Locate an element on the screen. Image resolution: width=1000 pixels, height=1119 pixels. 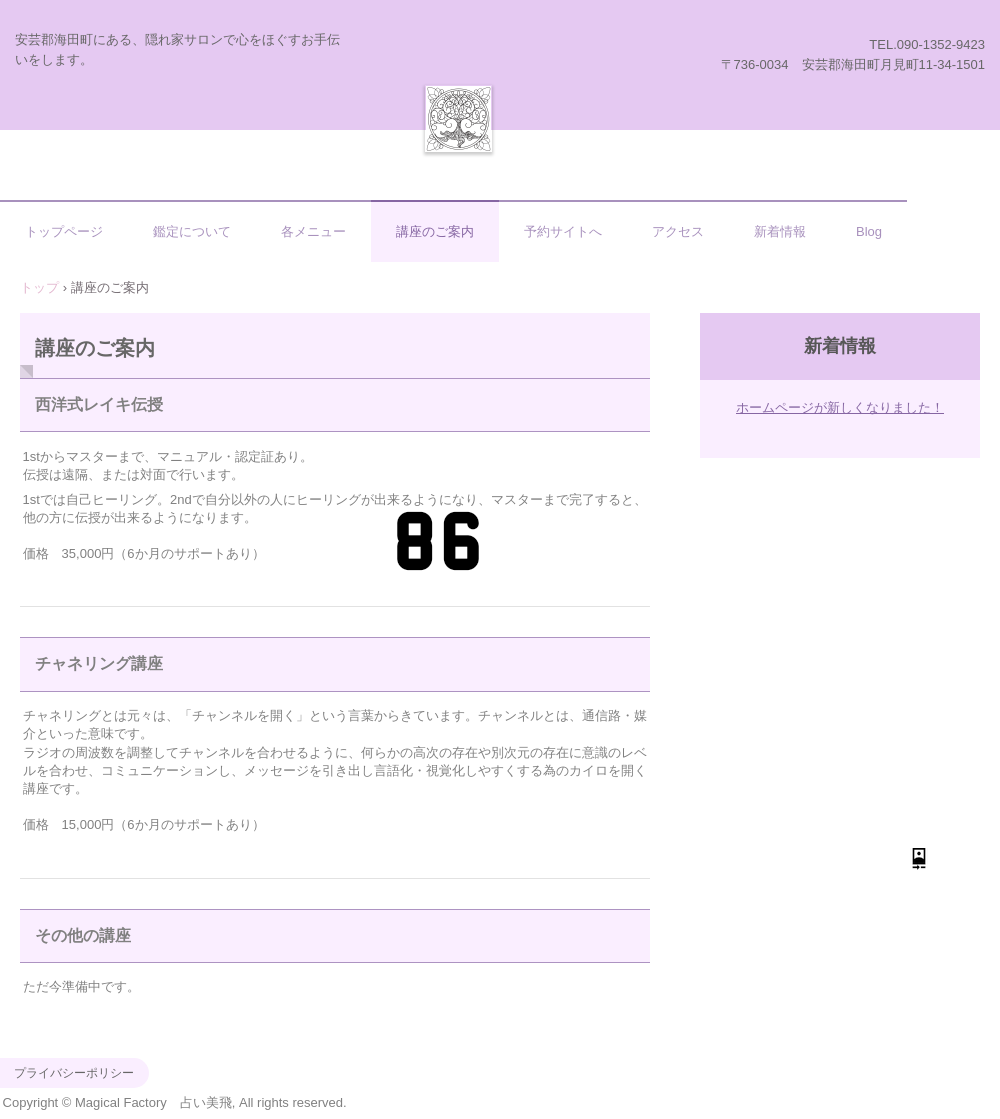
switch to front-facing camera is located at coordinates (919, 859).